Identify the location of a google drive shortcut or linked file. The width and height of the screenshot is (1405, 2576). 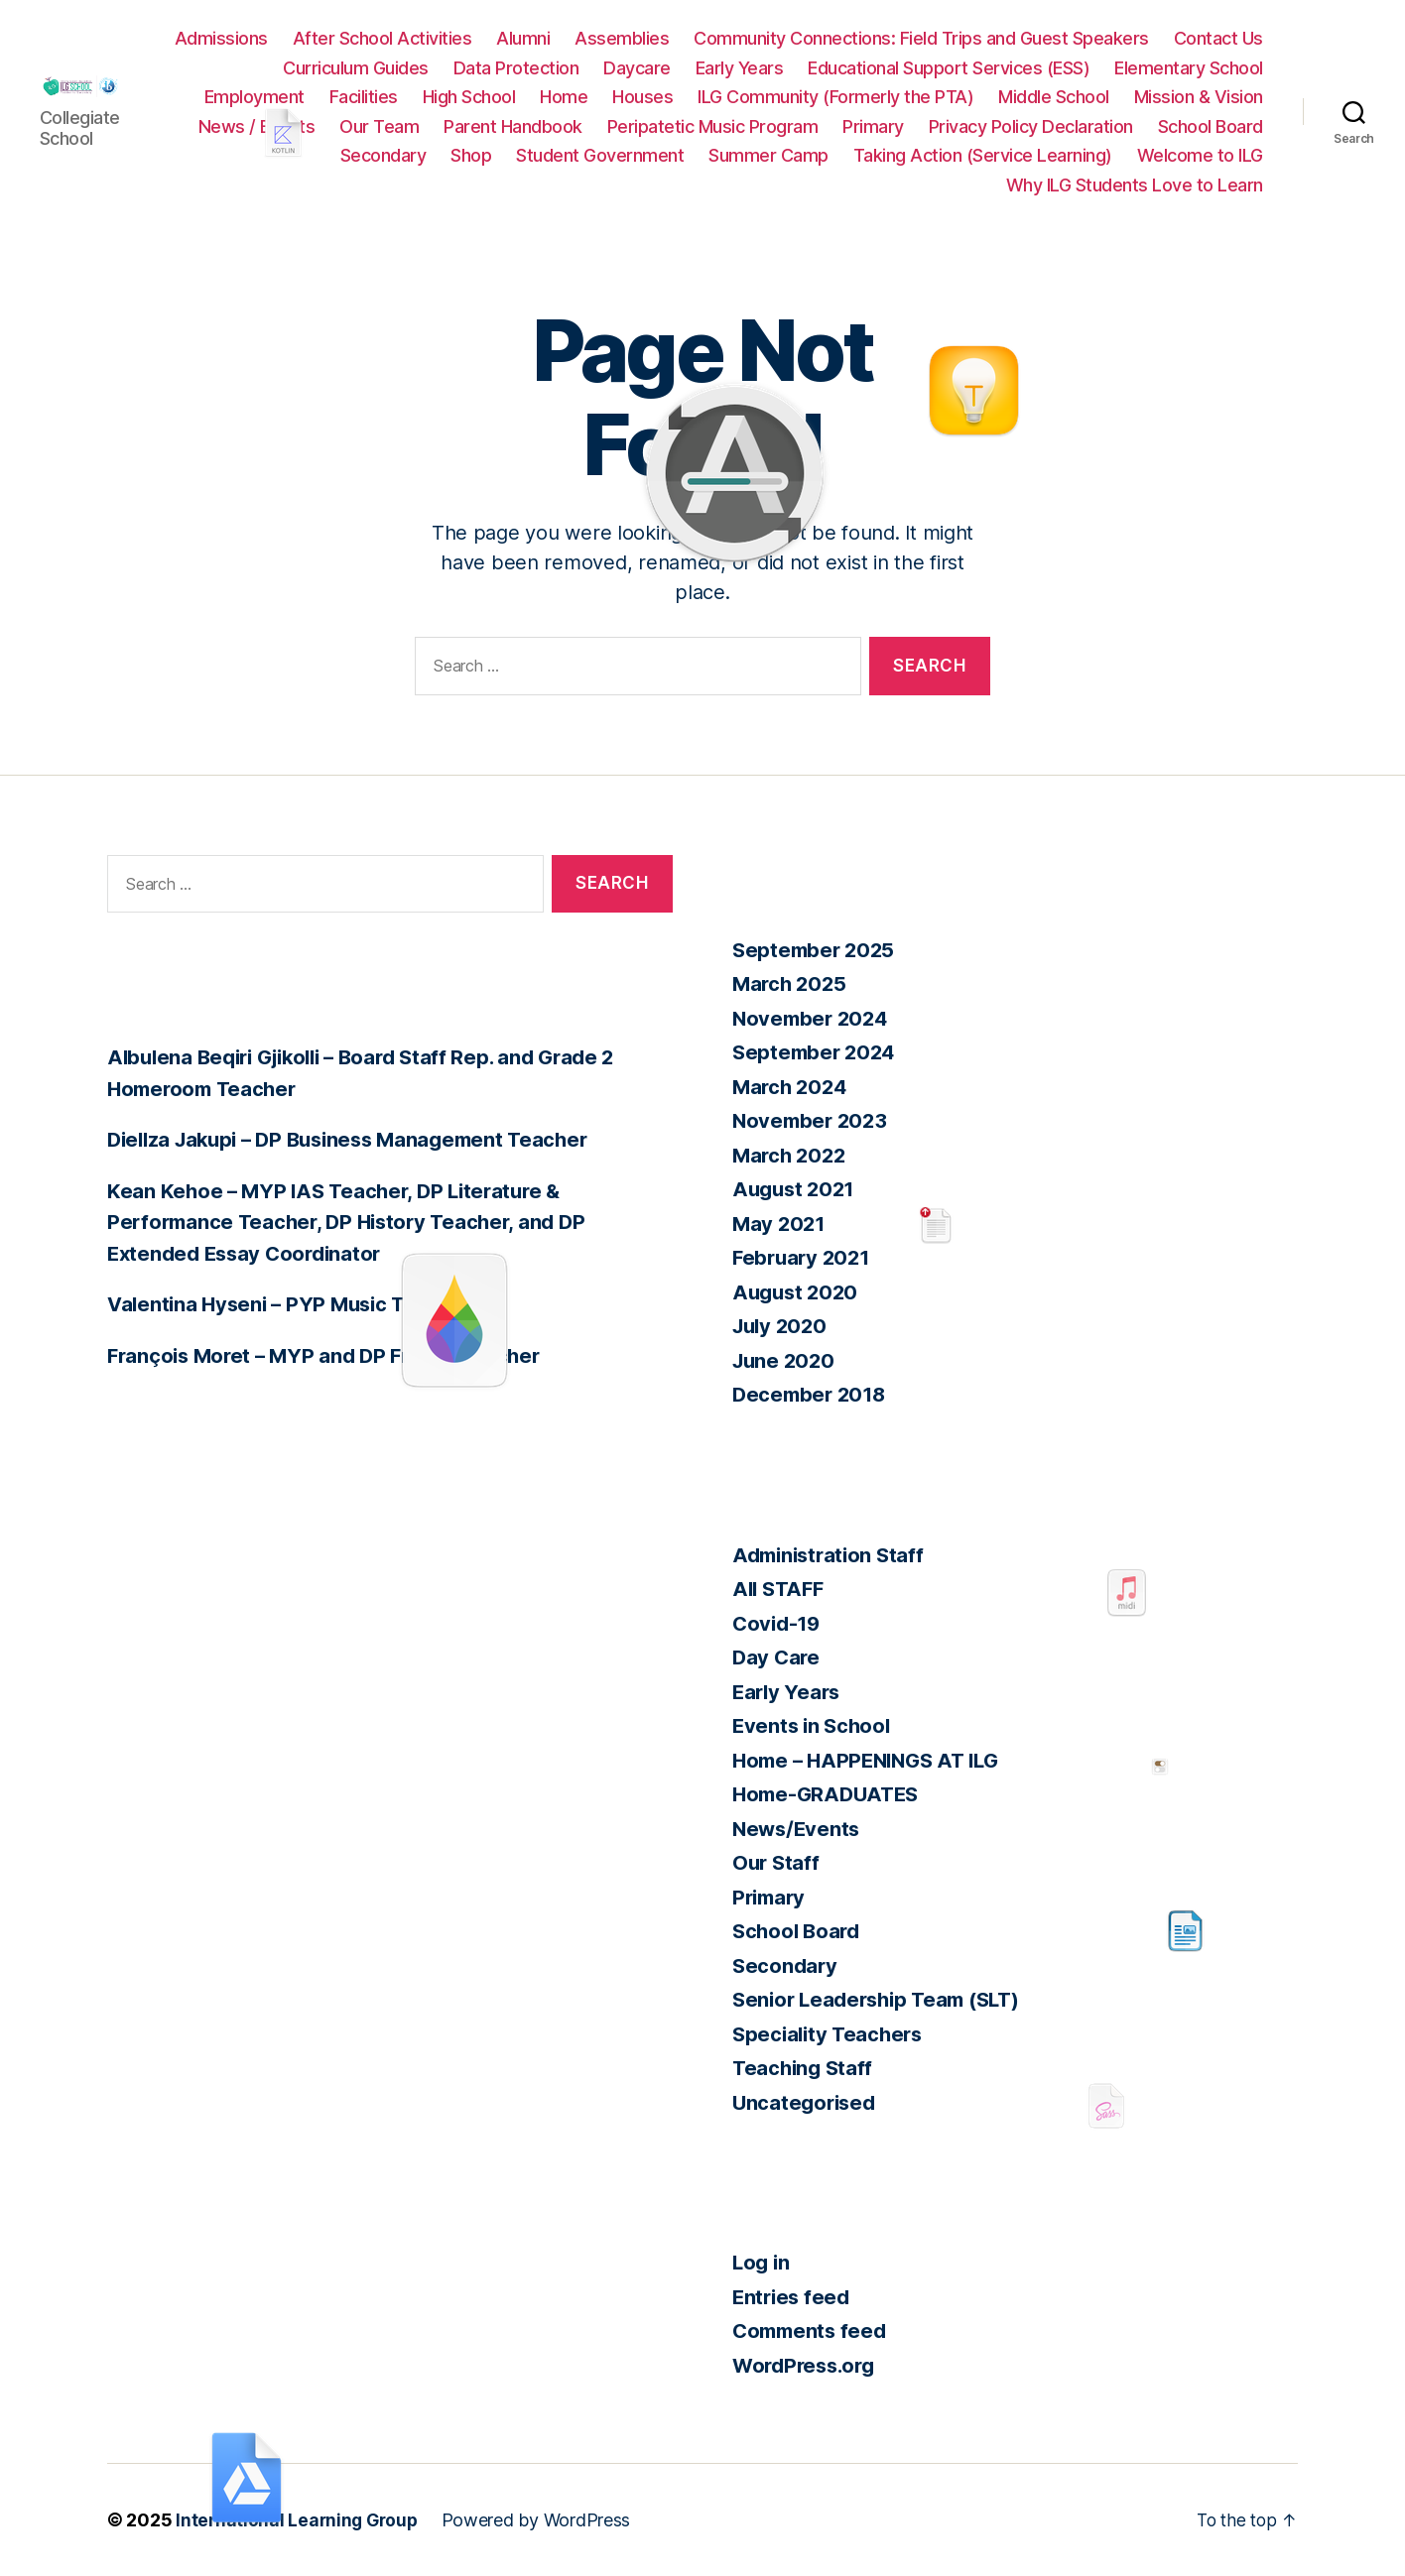
(246, 2479).